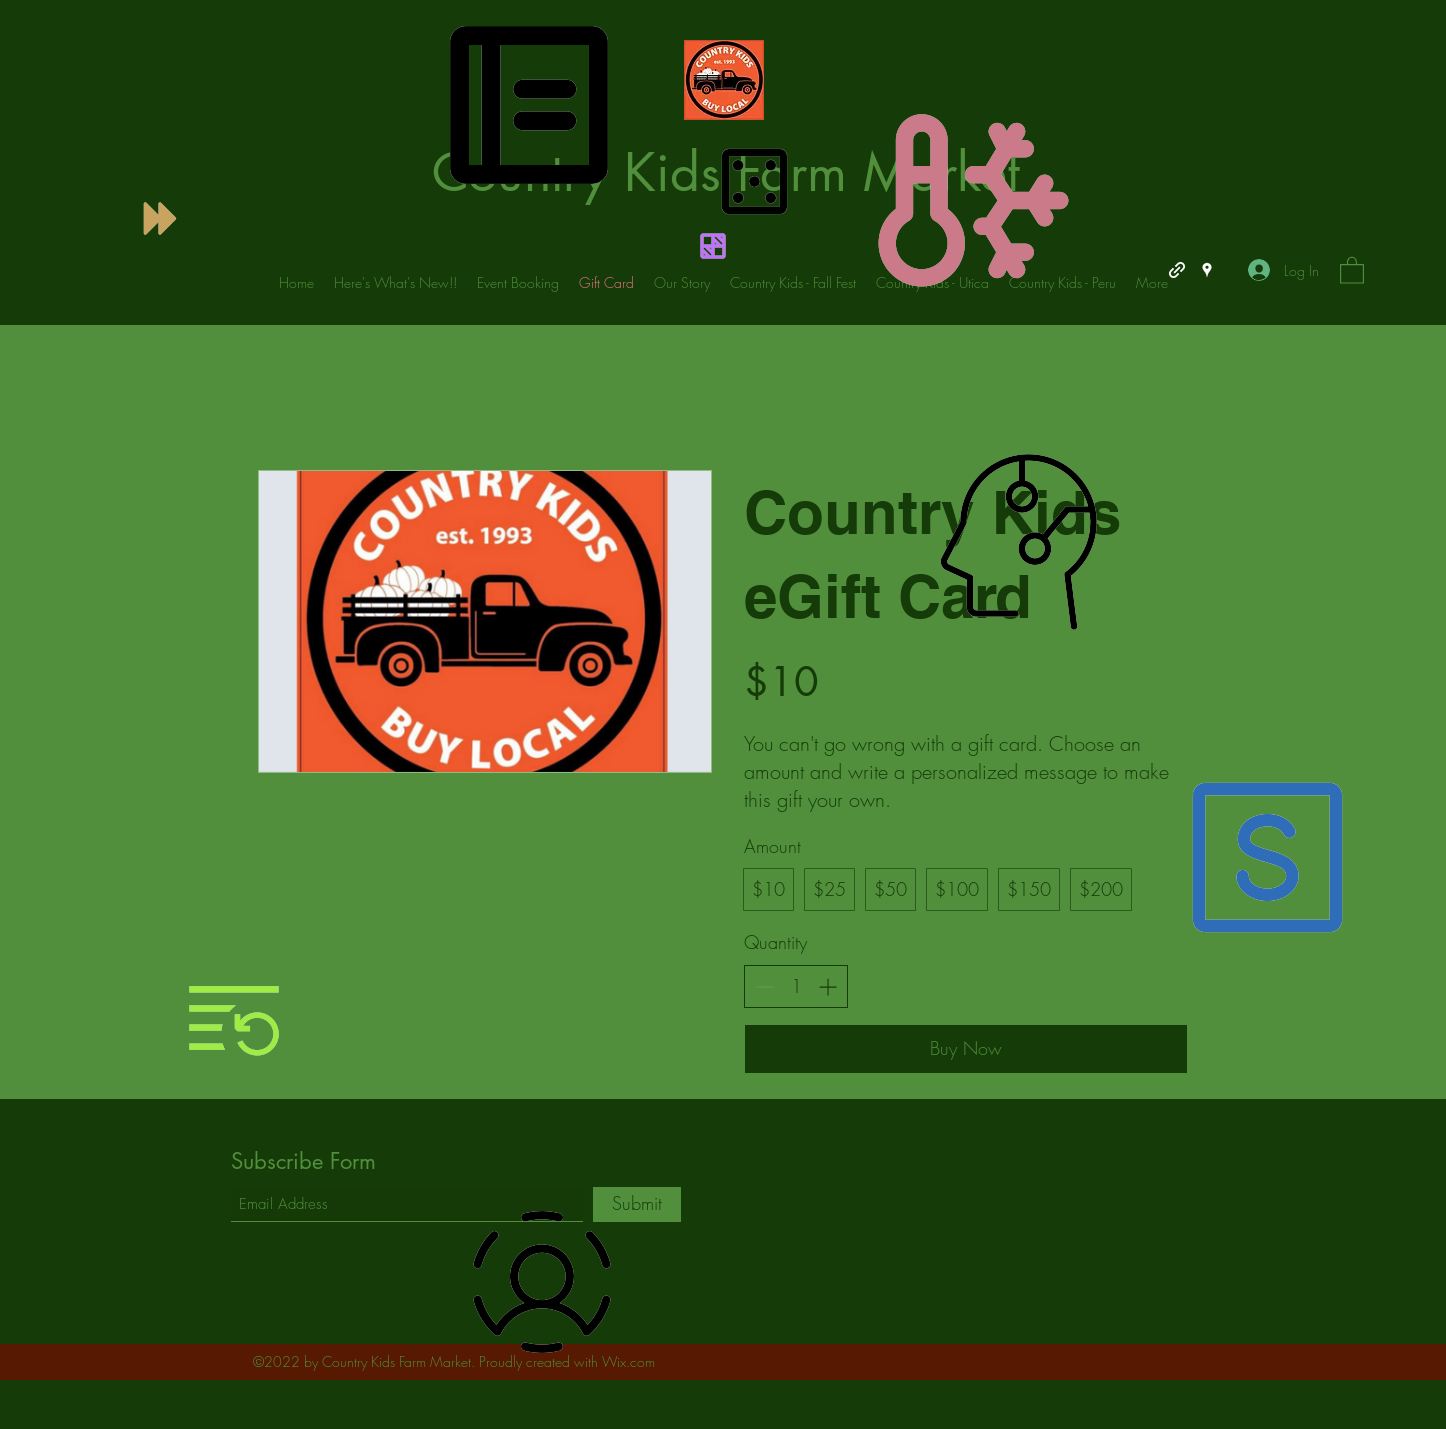  I want to click on open notes or notebook, so click(529, 105).